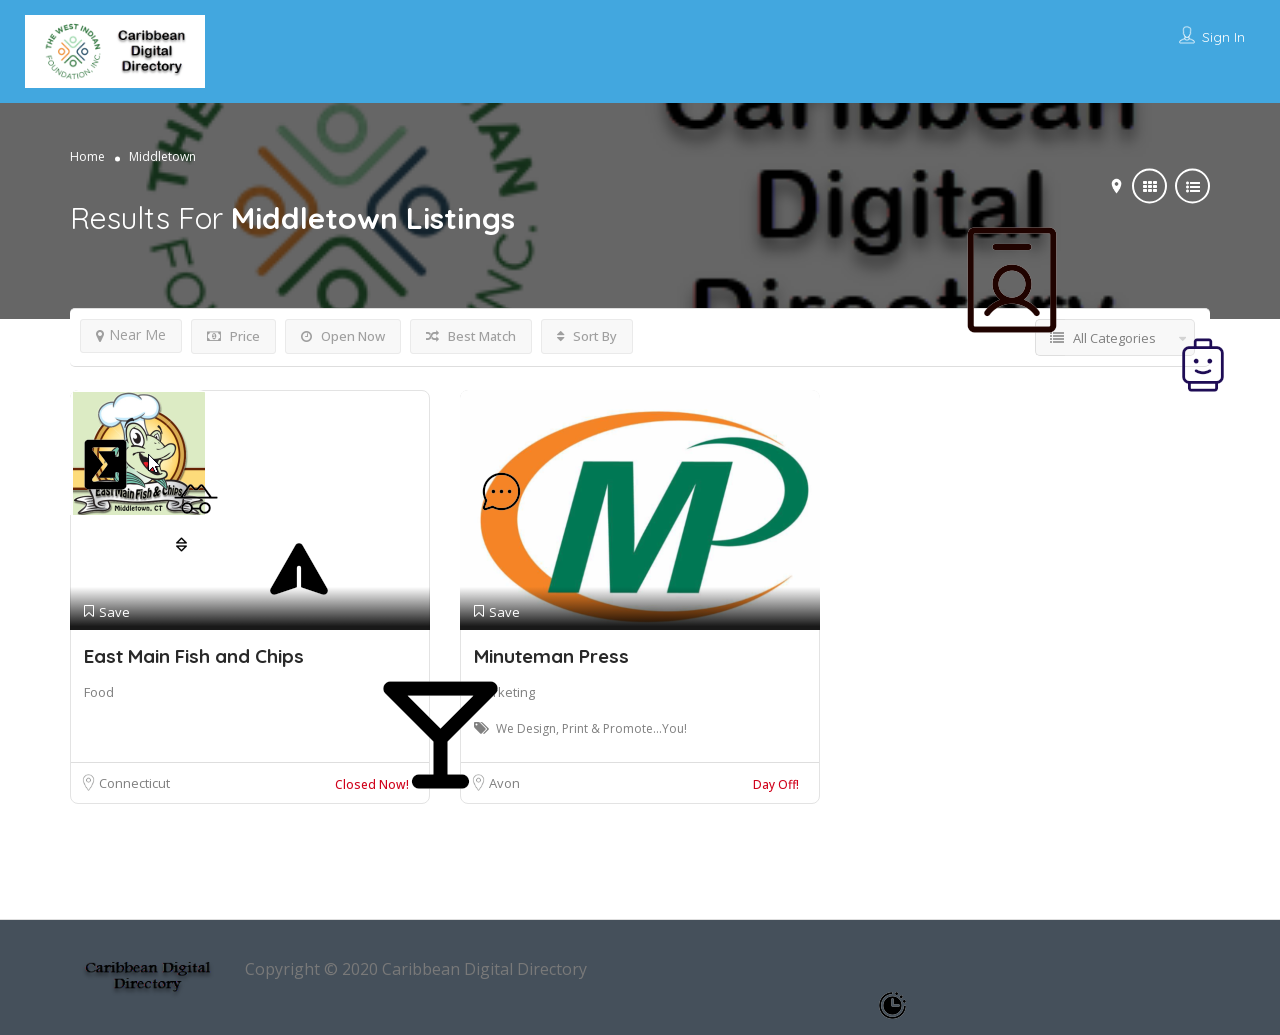  I want to click on view user profile or identification details, so click(1012, 280).